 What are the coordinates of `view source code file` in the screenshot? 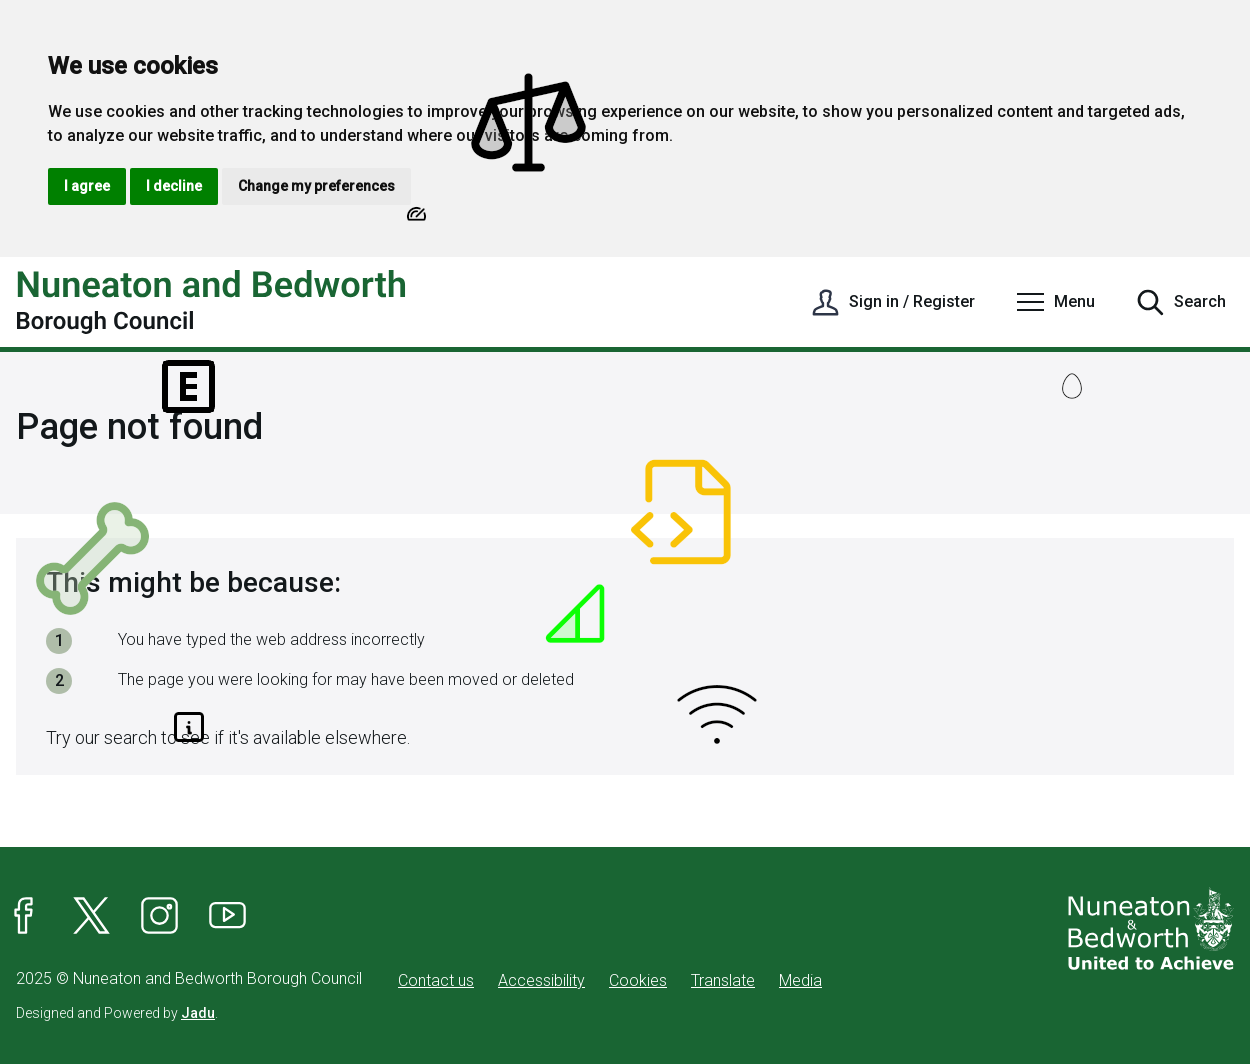 It's located at (688, 512).